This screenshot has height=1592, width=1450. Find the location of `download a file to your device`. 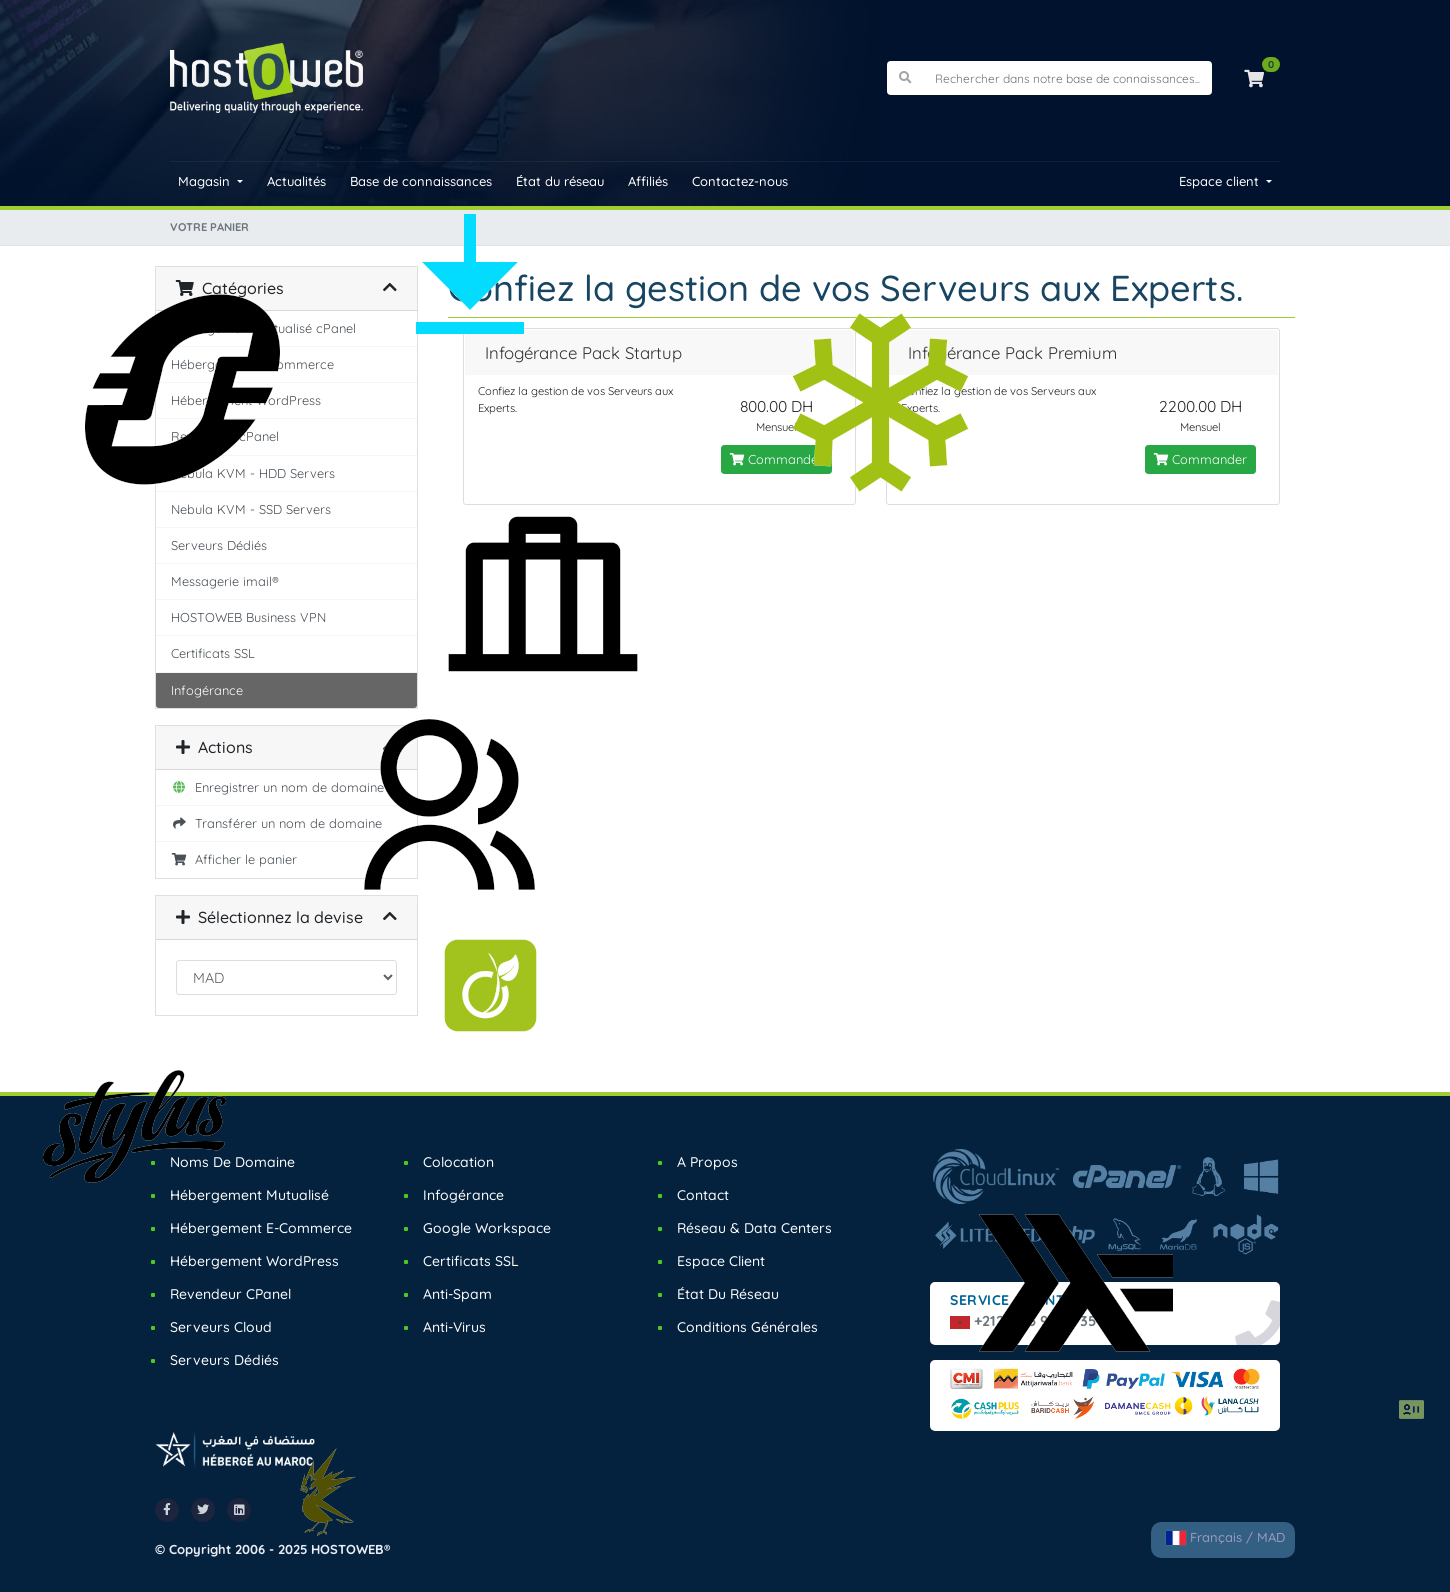

download a file to your device is located at coordinates (470, 280).